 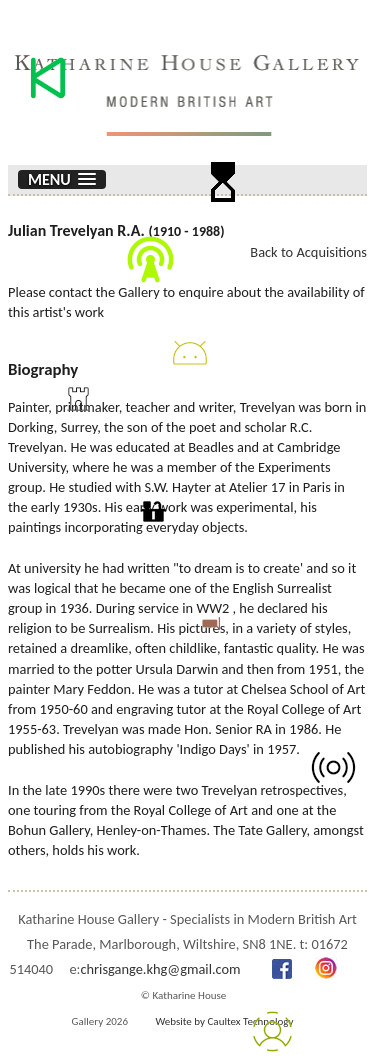 I want to click on access castle or fortress-themed content, so click(x=78, y=398).